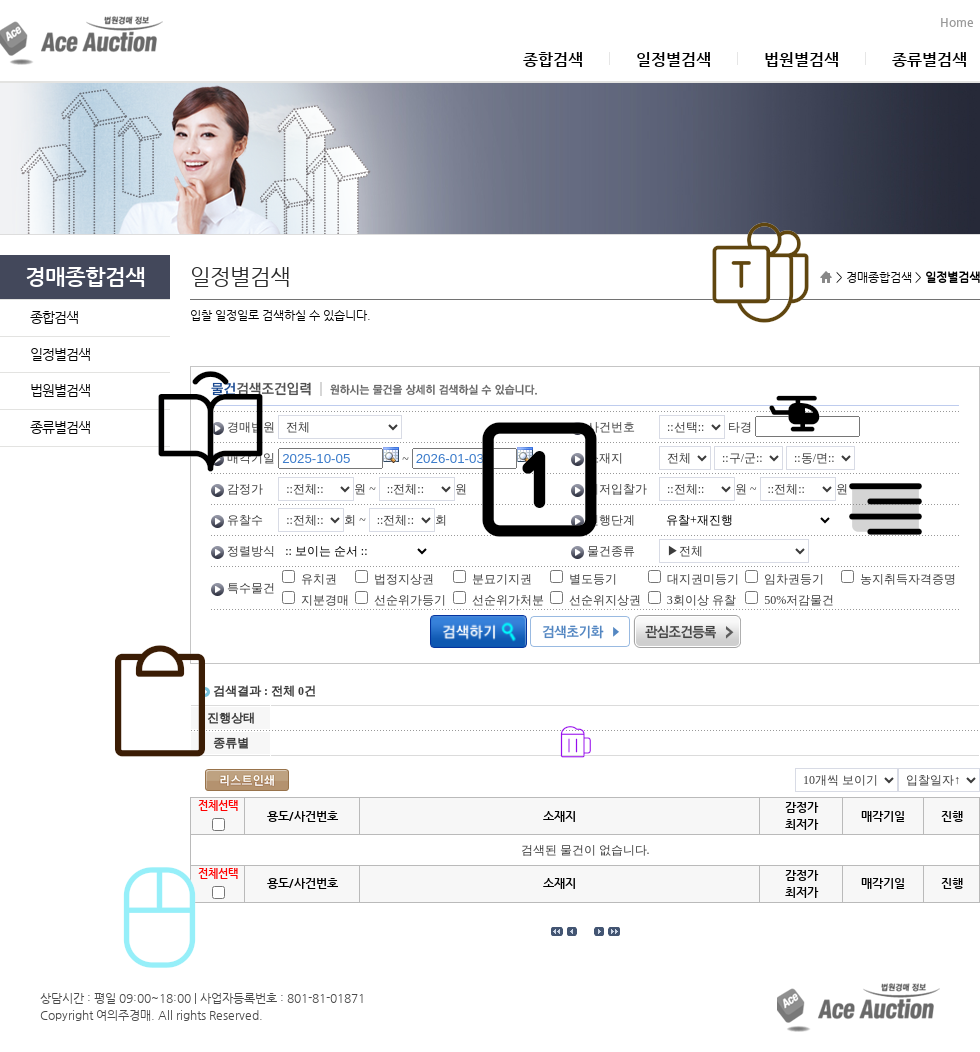 The width and height of the screenshot is (980, 1052). I want to click on copy to clipboard, so click(160, 703).